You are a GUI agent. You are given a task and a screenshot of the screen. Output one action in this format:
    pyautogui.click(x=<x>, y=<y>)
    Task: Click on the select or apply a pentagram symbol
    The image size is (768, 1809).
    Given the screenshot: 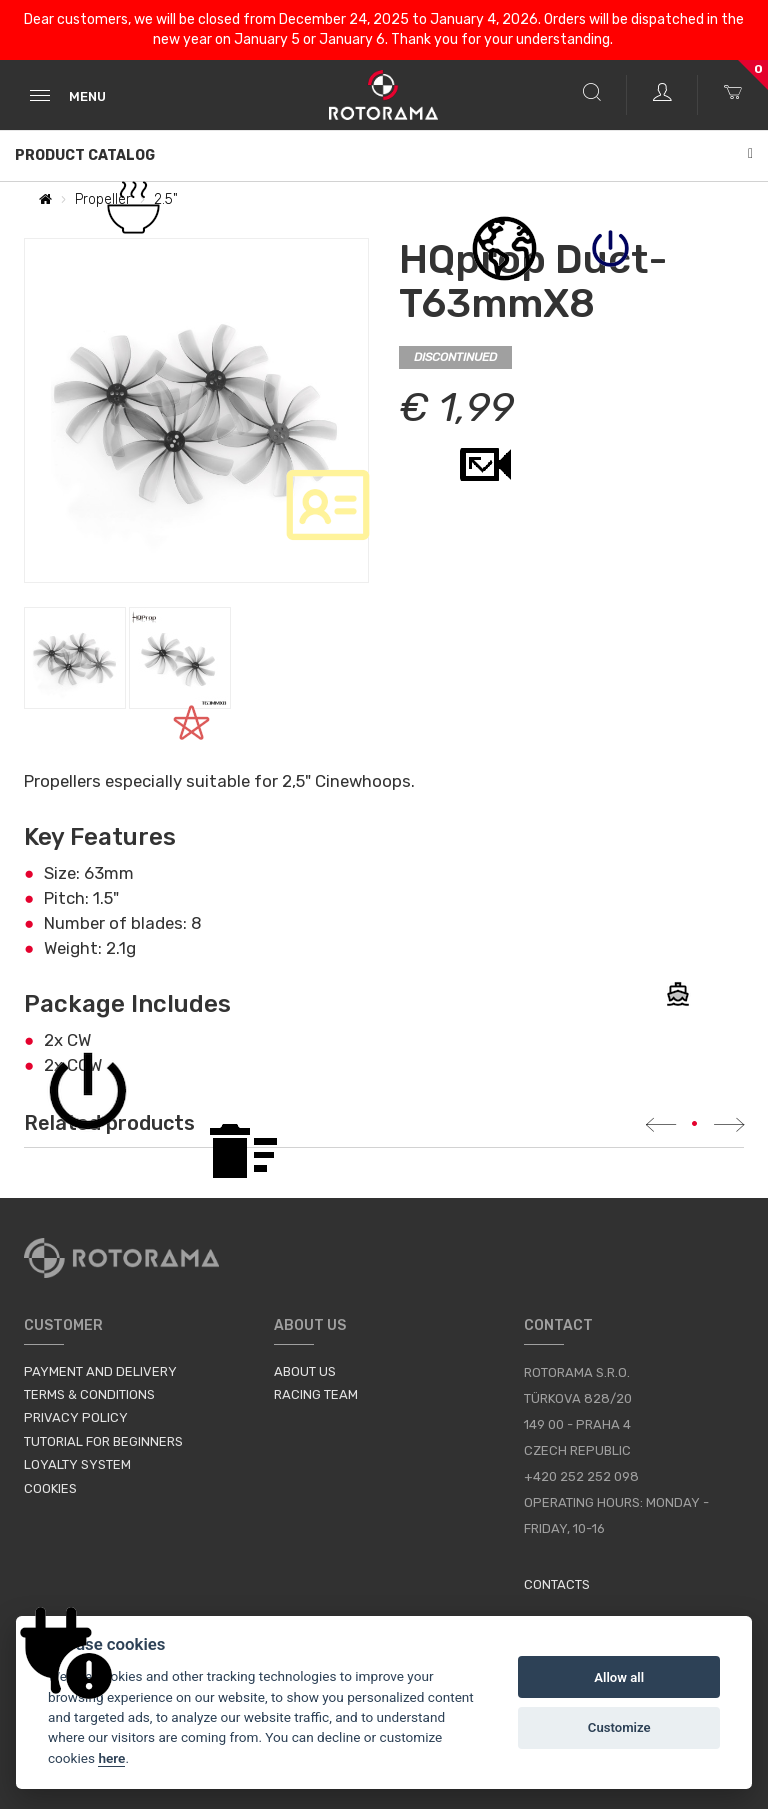 What is the action you would take?
    pyautogui.click(x=191, y=724)
    